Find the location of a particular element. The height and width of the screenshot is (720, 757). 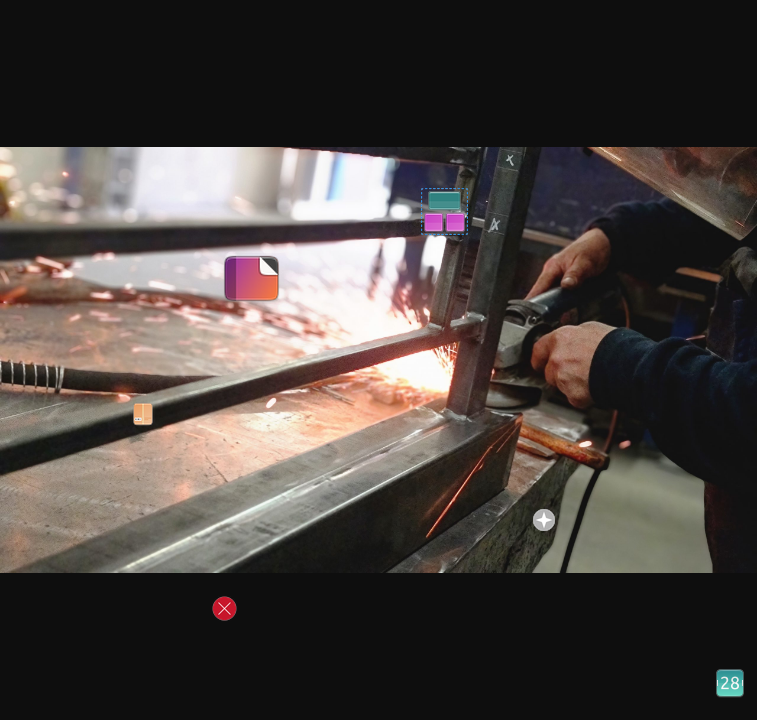

customize desktop theme settings is located at coordinates (251, 278).